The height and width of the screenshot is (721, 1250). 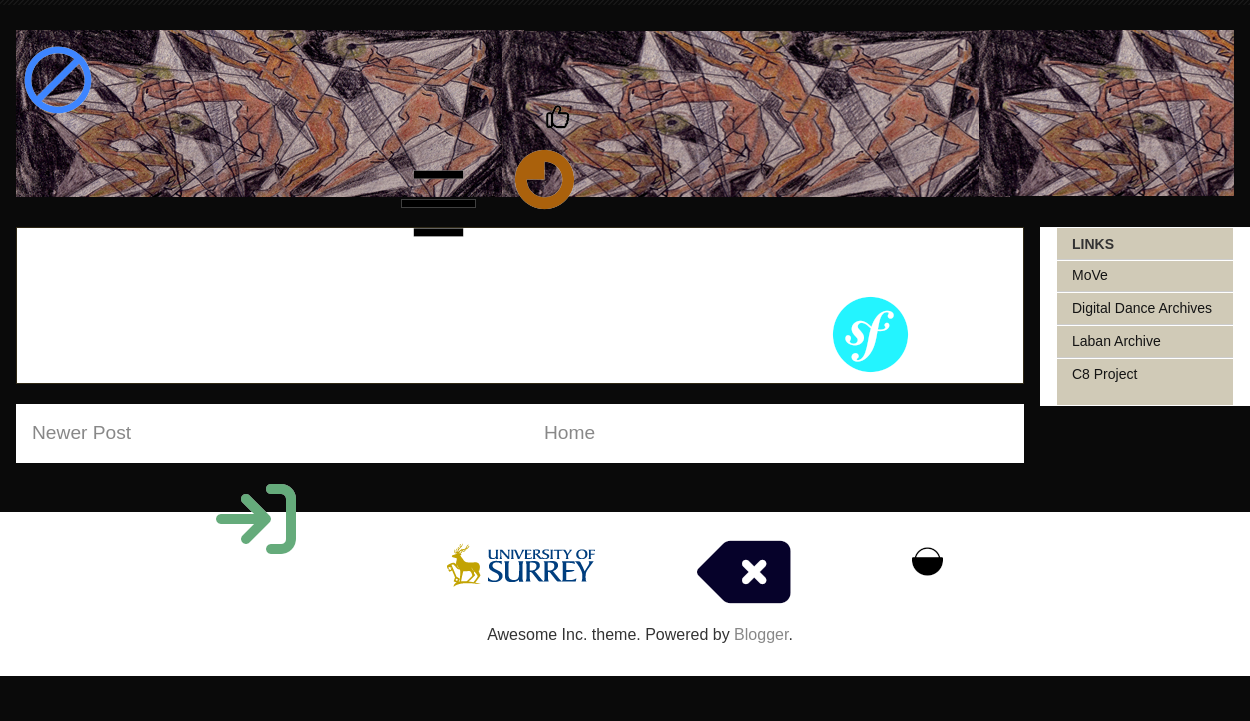 I want to click on open navigation menu, so click(x=438, y=203).